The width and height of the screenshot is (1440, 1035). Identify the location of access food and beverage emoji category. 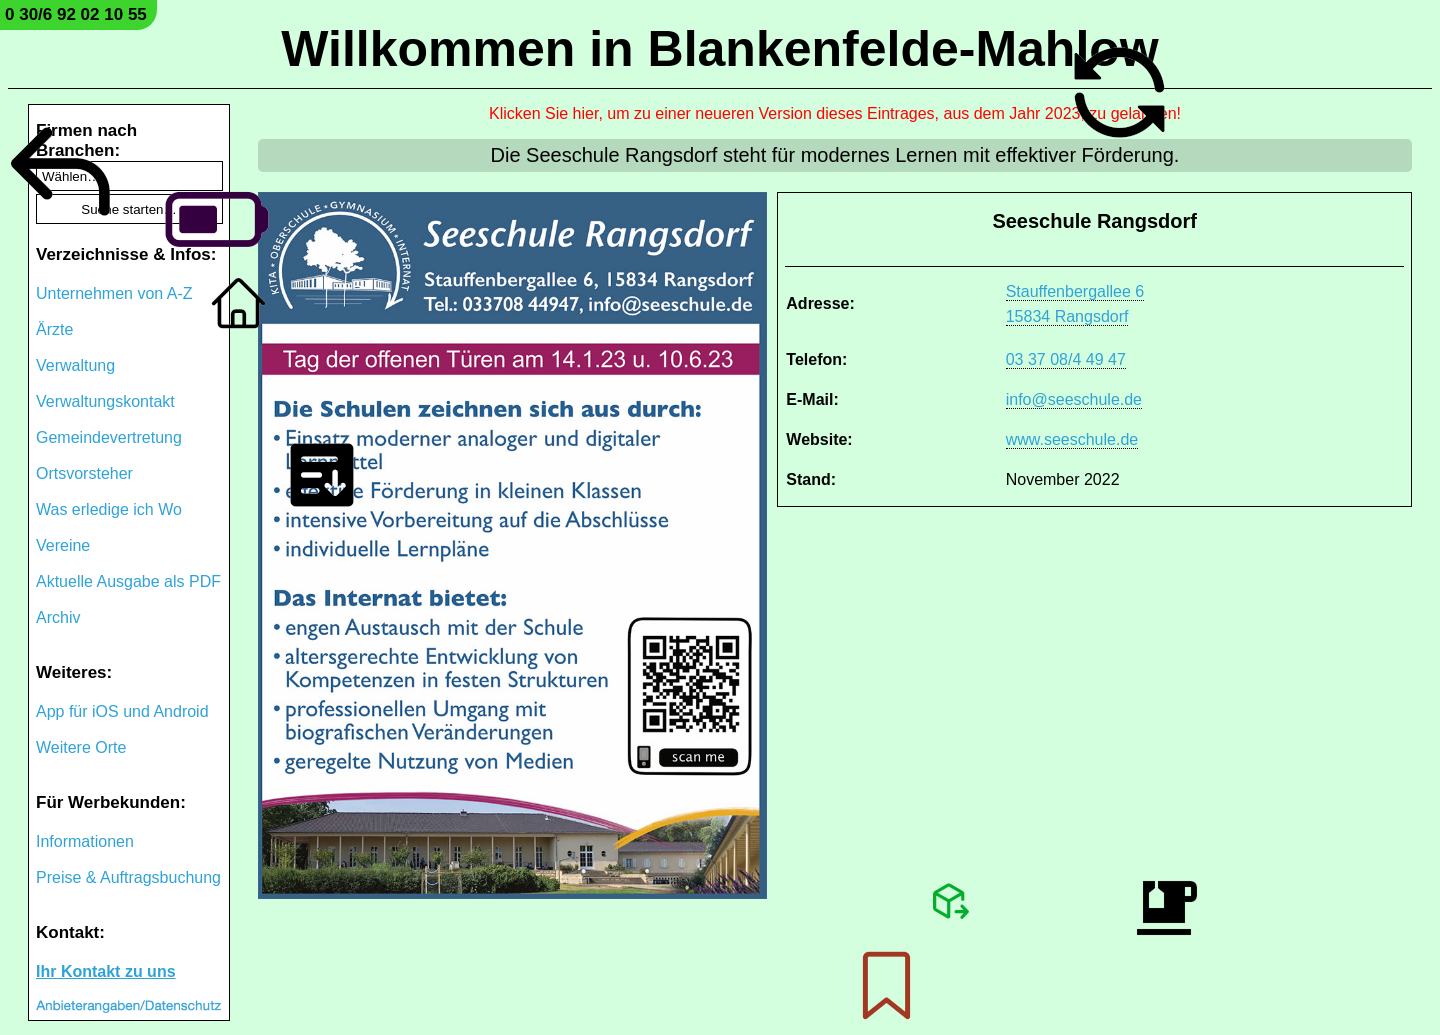
(1167, 908).